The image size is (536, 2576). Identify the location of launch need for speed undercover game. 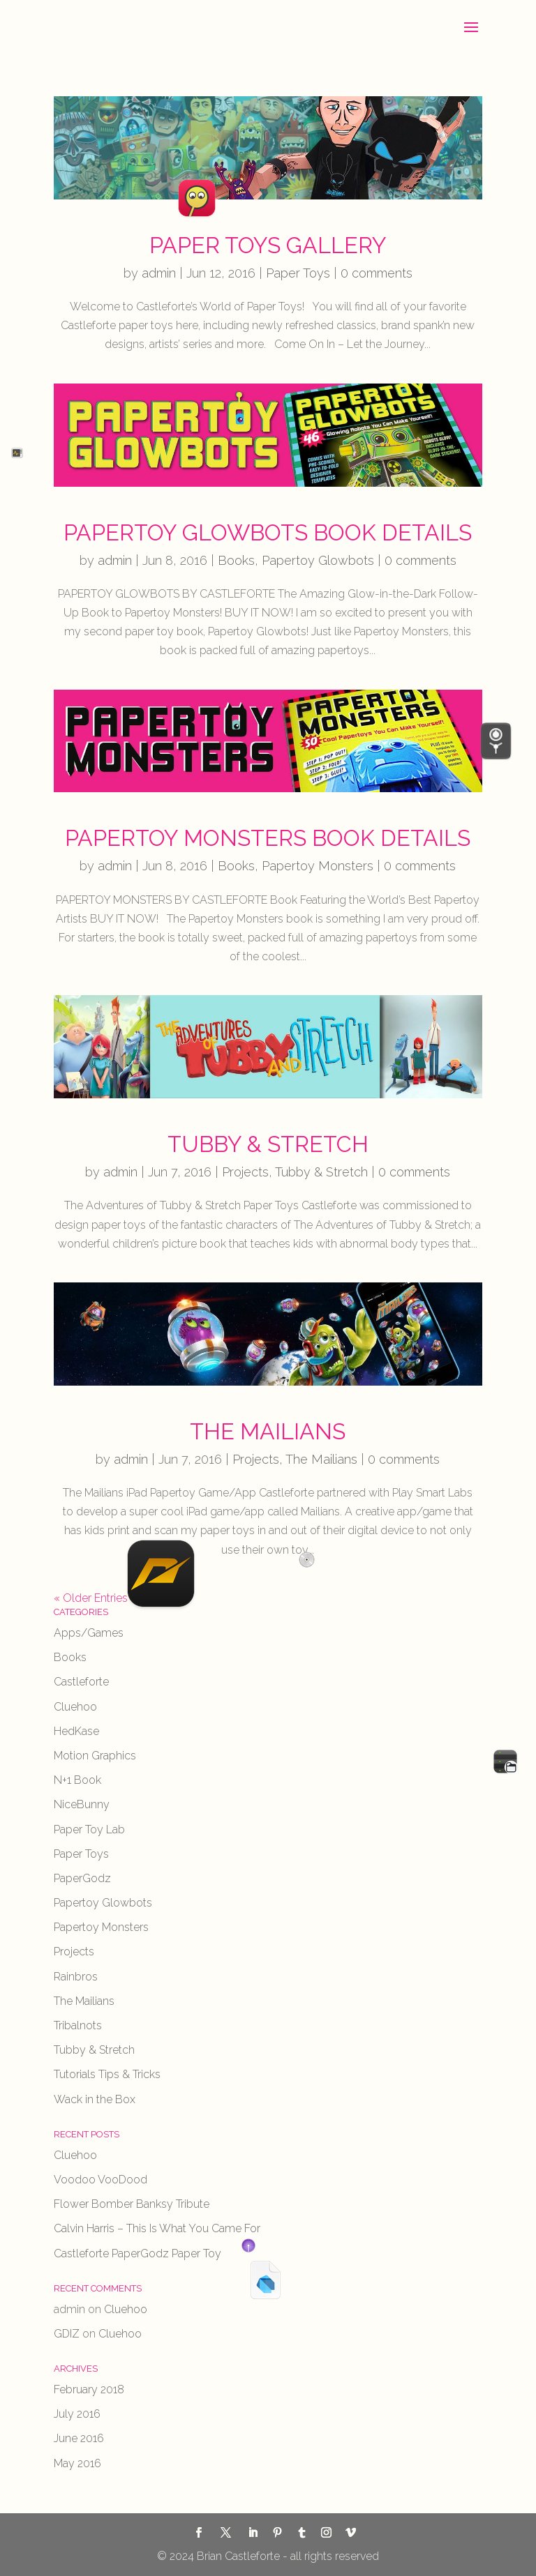
(161, 1573).